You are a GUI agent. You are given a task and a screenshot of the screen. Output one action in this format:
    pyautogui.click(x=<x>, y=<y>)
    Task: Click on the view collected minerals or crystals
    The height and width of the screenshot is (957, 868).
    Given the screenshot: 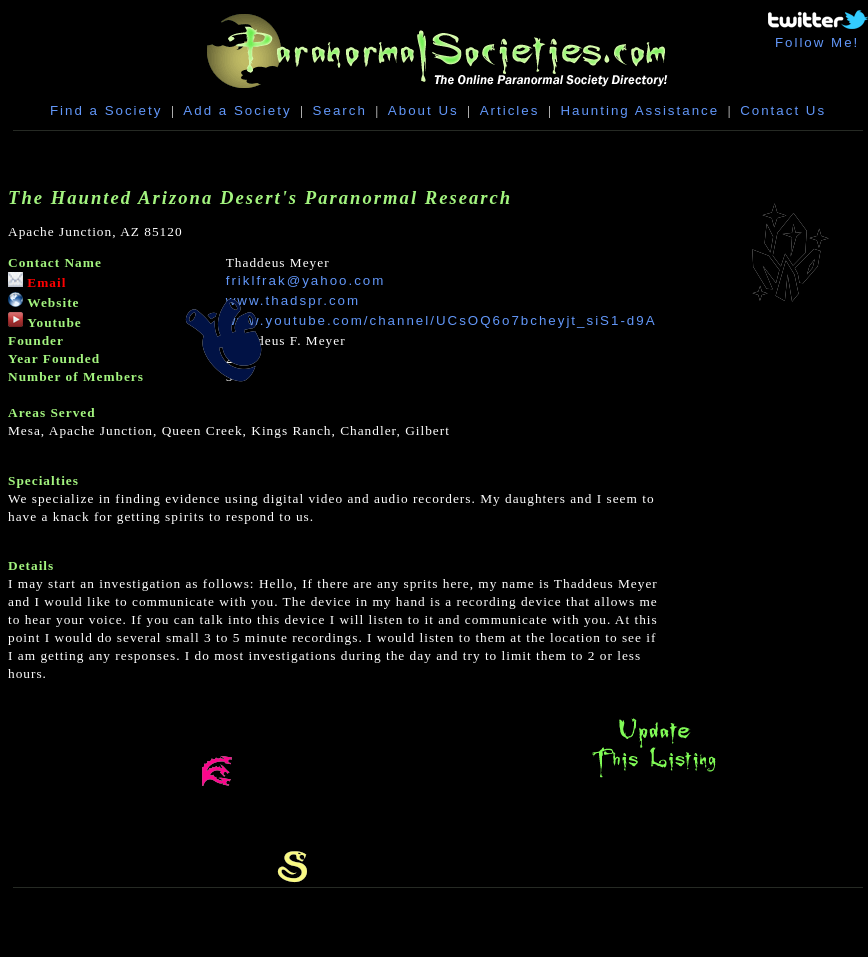 What is the action you would take?
    pyautogui.click(x=790, y=252)
    